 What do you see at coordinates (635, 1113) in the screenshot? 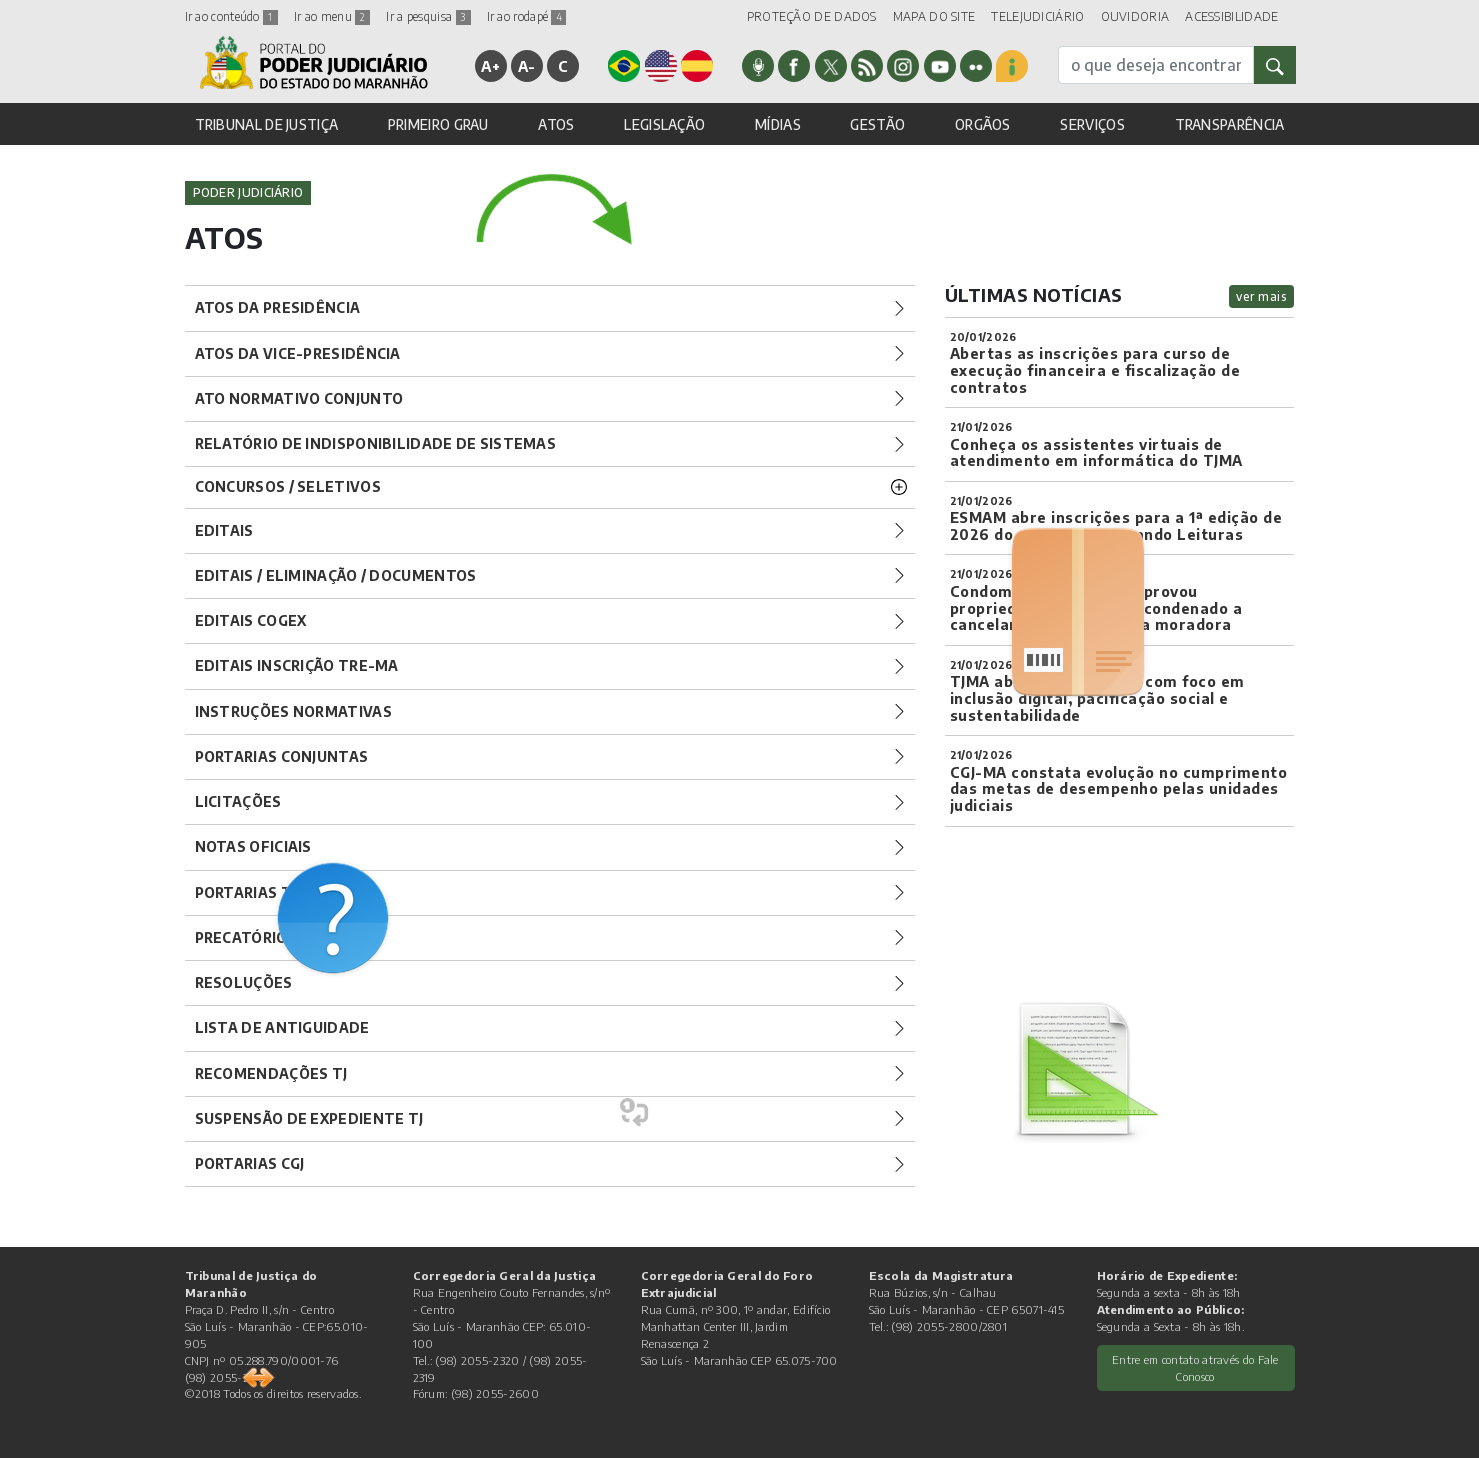
I see `repeat current song in playlist` at bounding box center [635, 1113].